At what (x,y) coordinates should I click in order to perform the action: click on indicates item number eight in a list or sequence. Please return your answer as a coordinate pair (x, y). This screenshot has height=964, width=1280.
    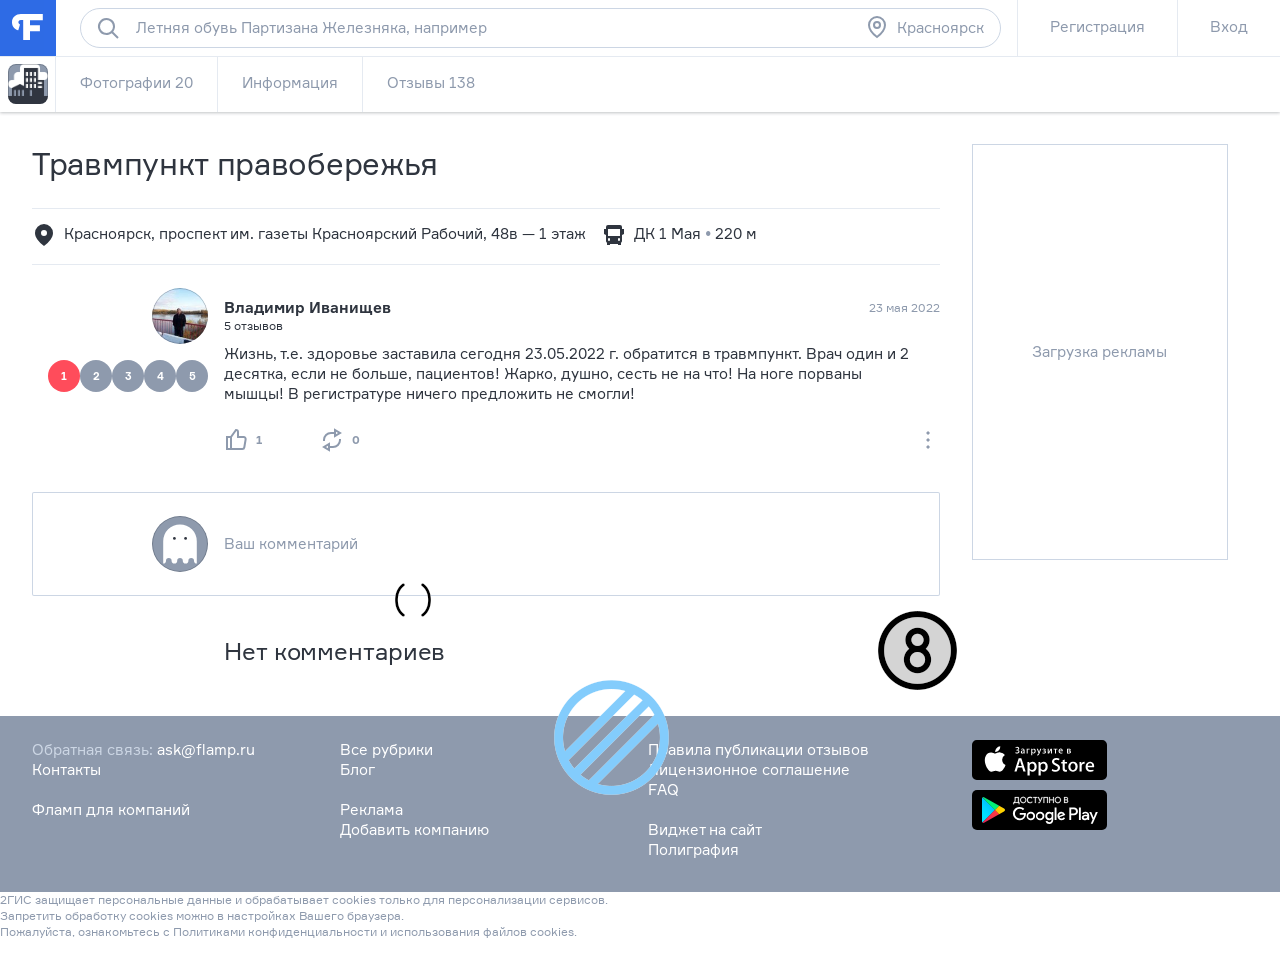
    Looking at the image, I should click on (917, 650).